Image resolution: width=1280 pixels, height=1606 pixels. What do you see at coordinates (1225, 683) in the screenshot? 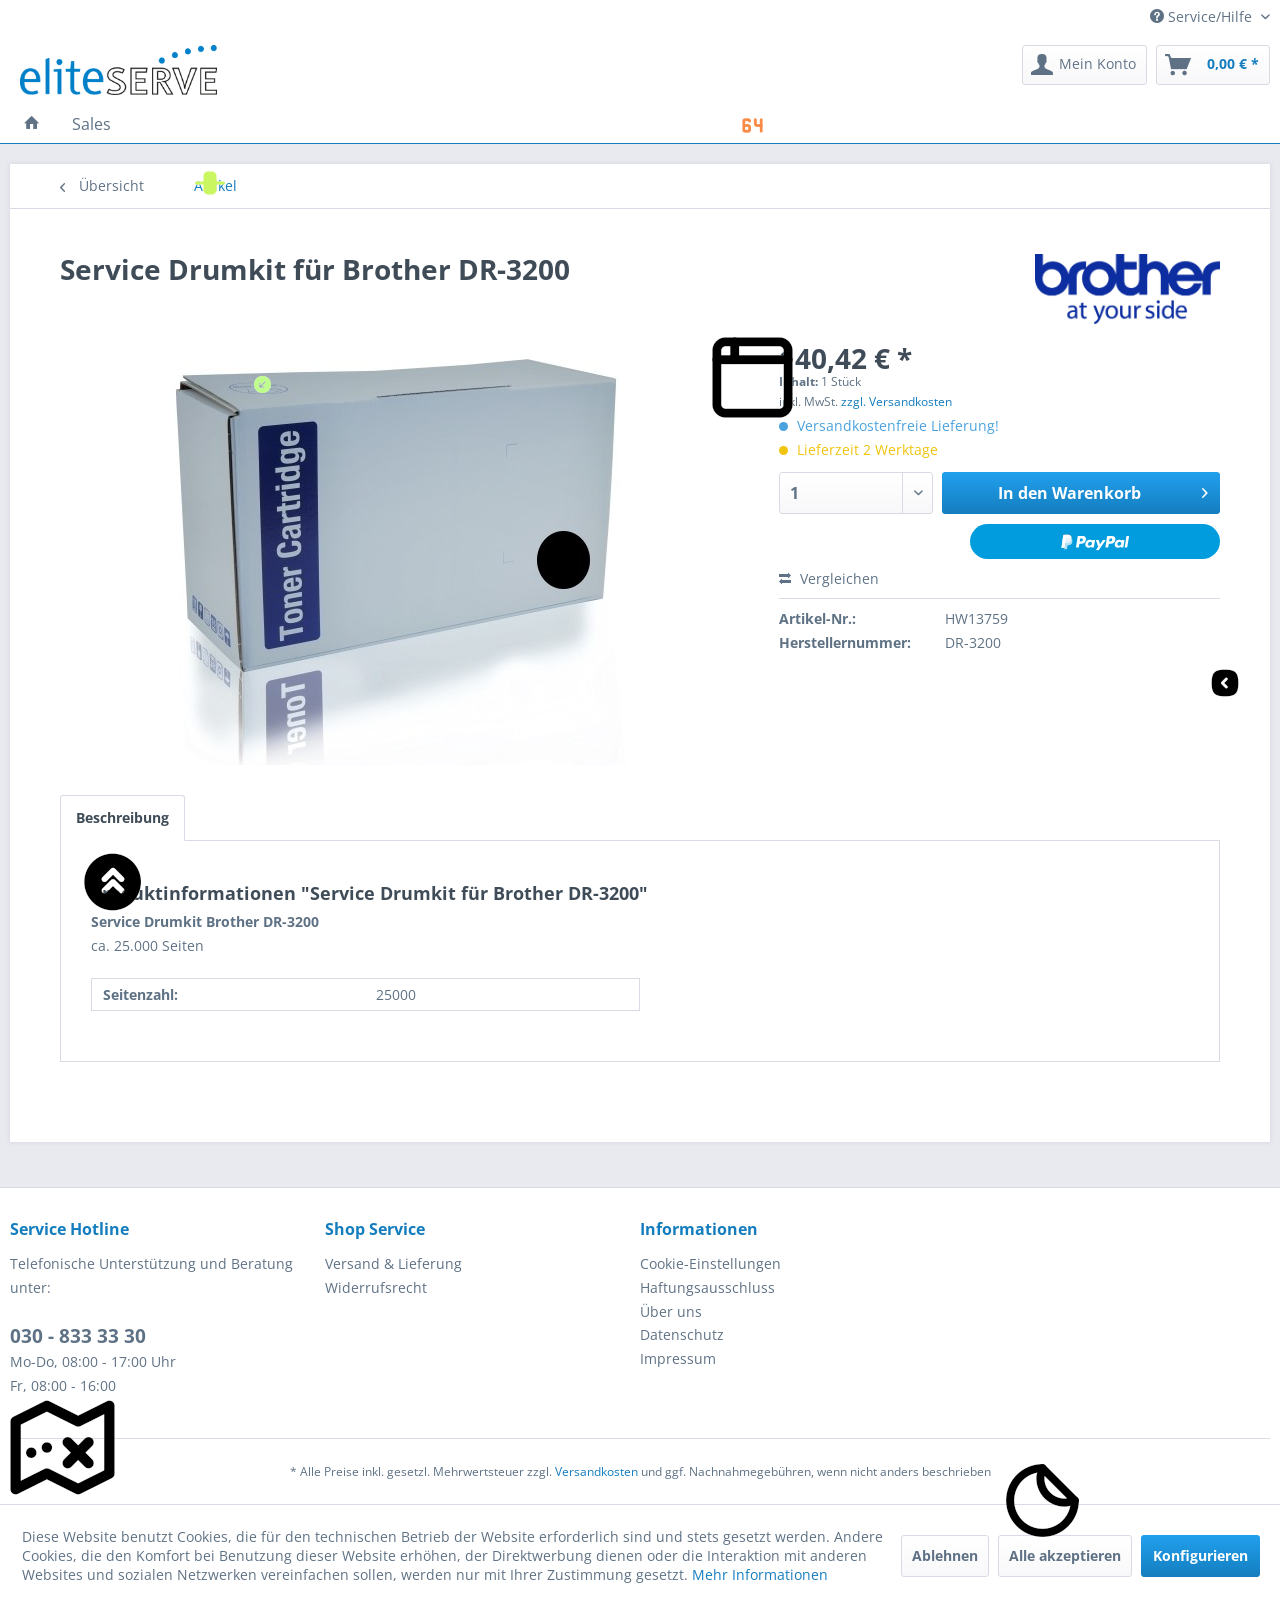
I see `go back to the previous screen` at bounding box center [1225, 683].